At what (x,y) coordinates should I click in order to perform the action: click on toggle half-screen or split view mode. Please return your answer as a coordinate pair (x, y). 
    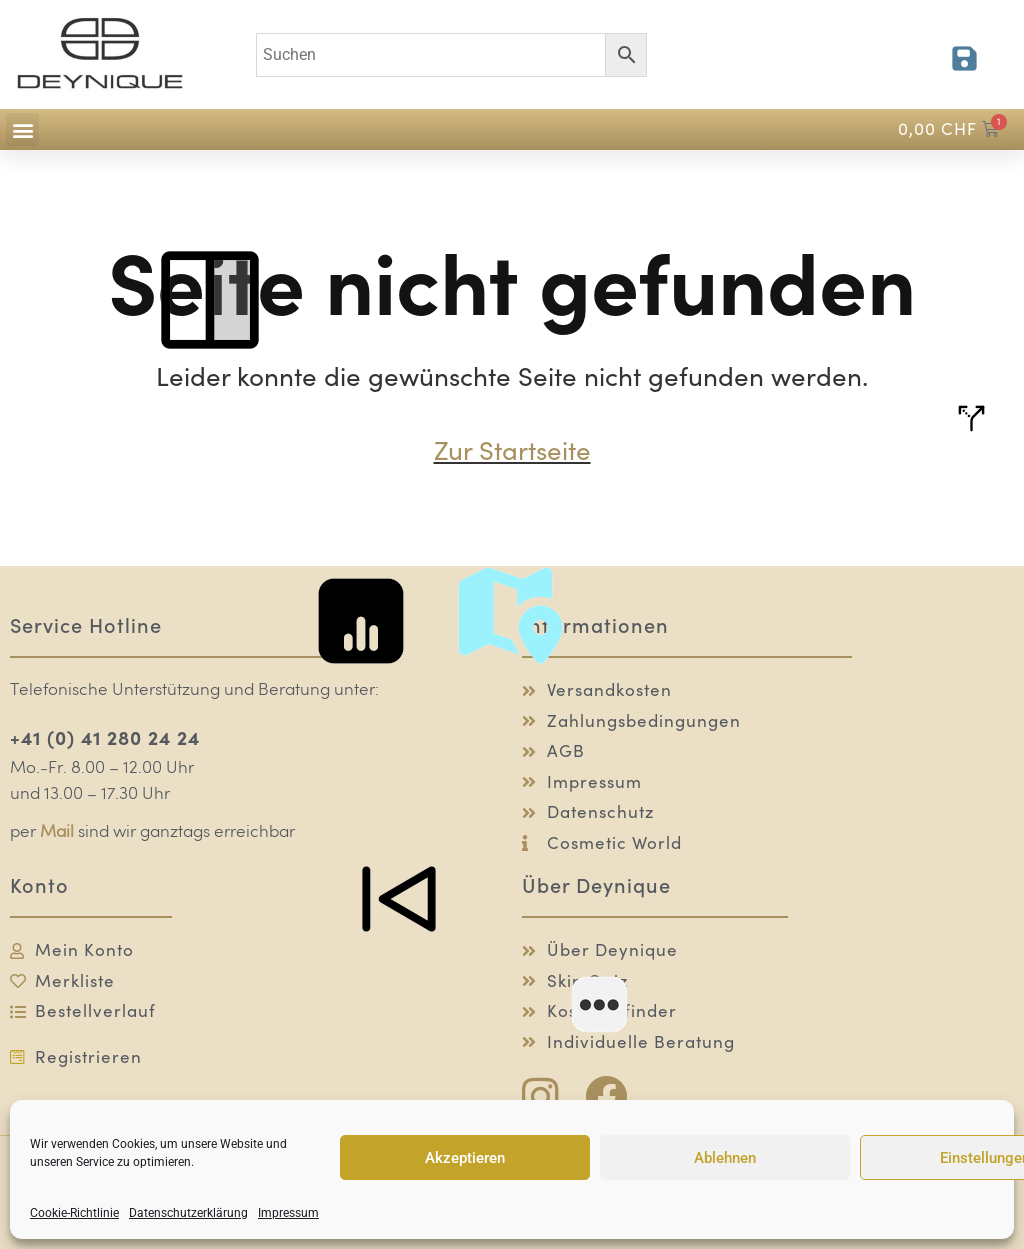
    Looking at the image, I should click on (210, 300).